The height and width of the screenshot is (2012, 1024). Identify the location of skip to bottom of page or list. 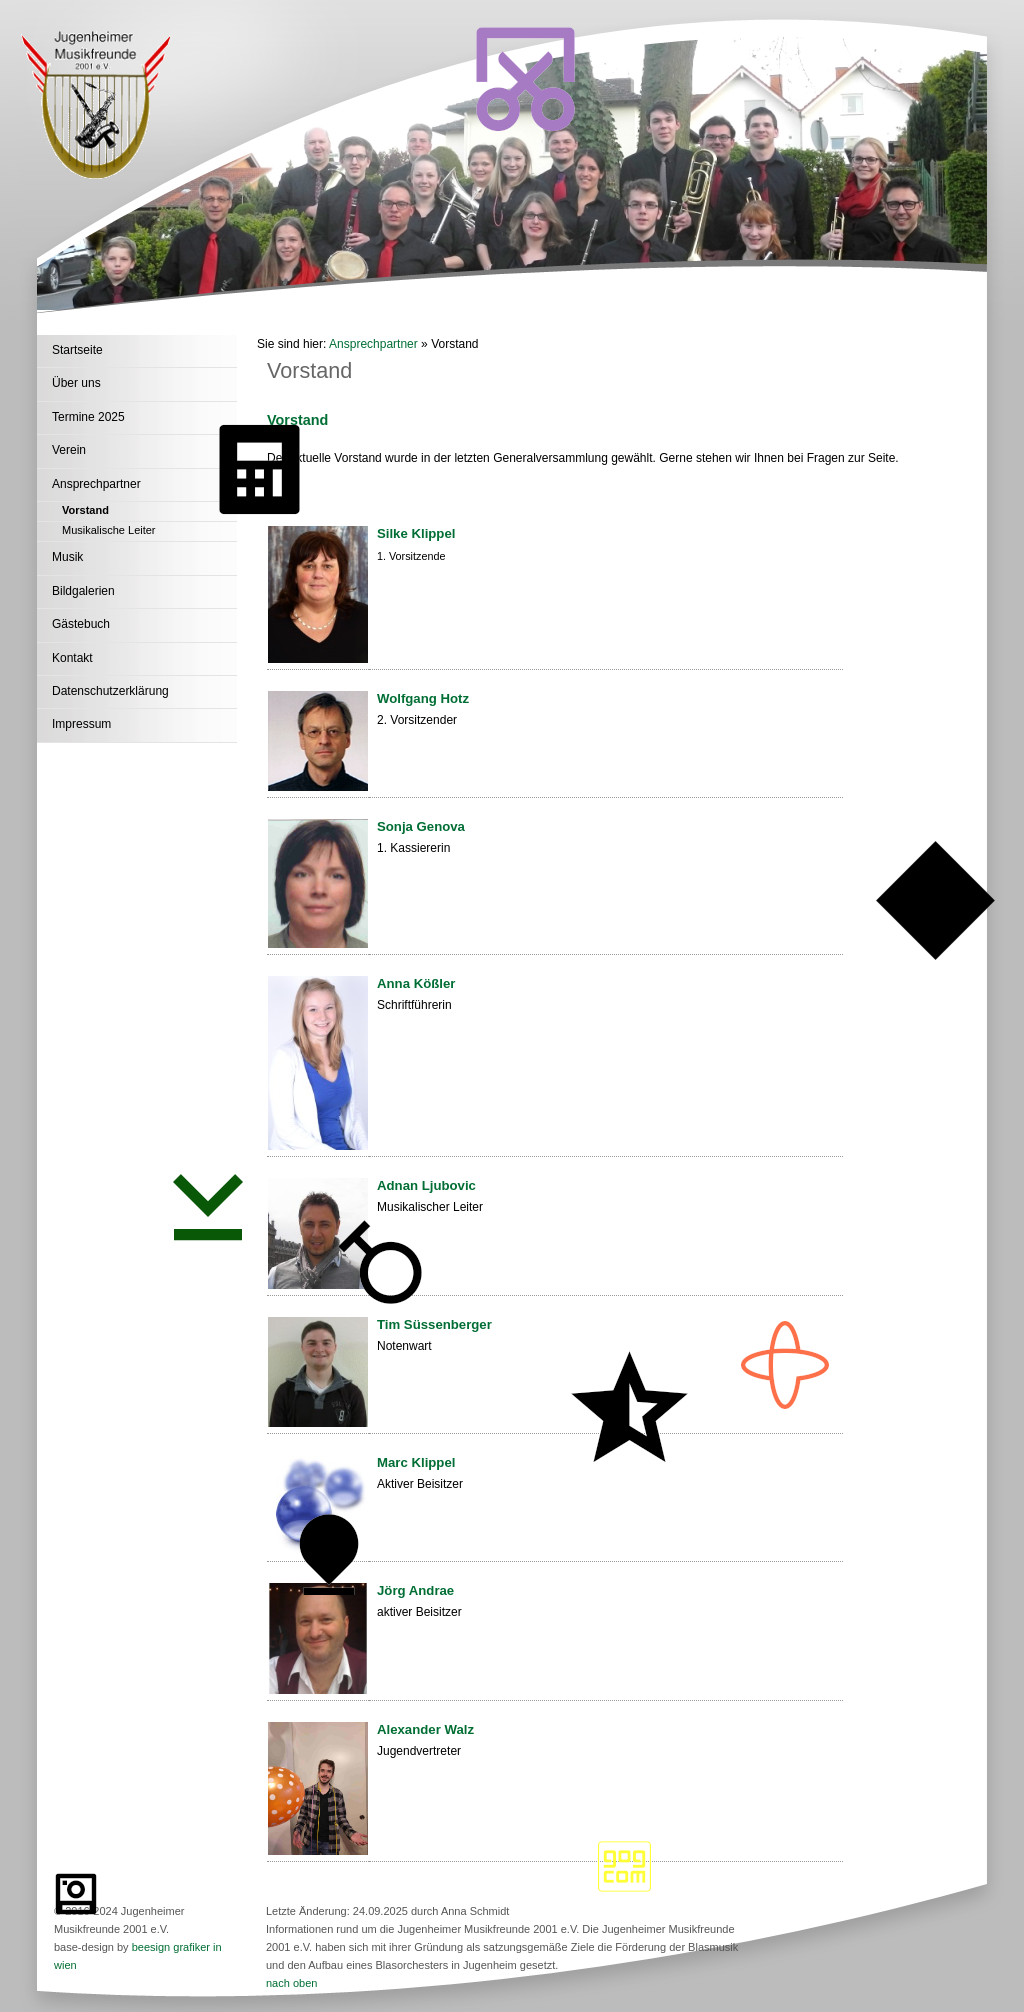
(208, 1212).